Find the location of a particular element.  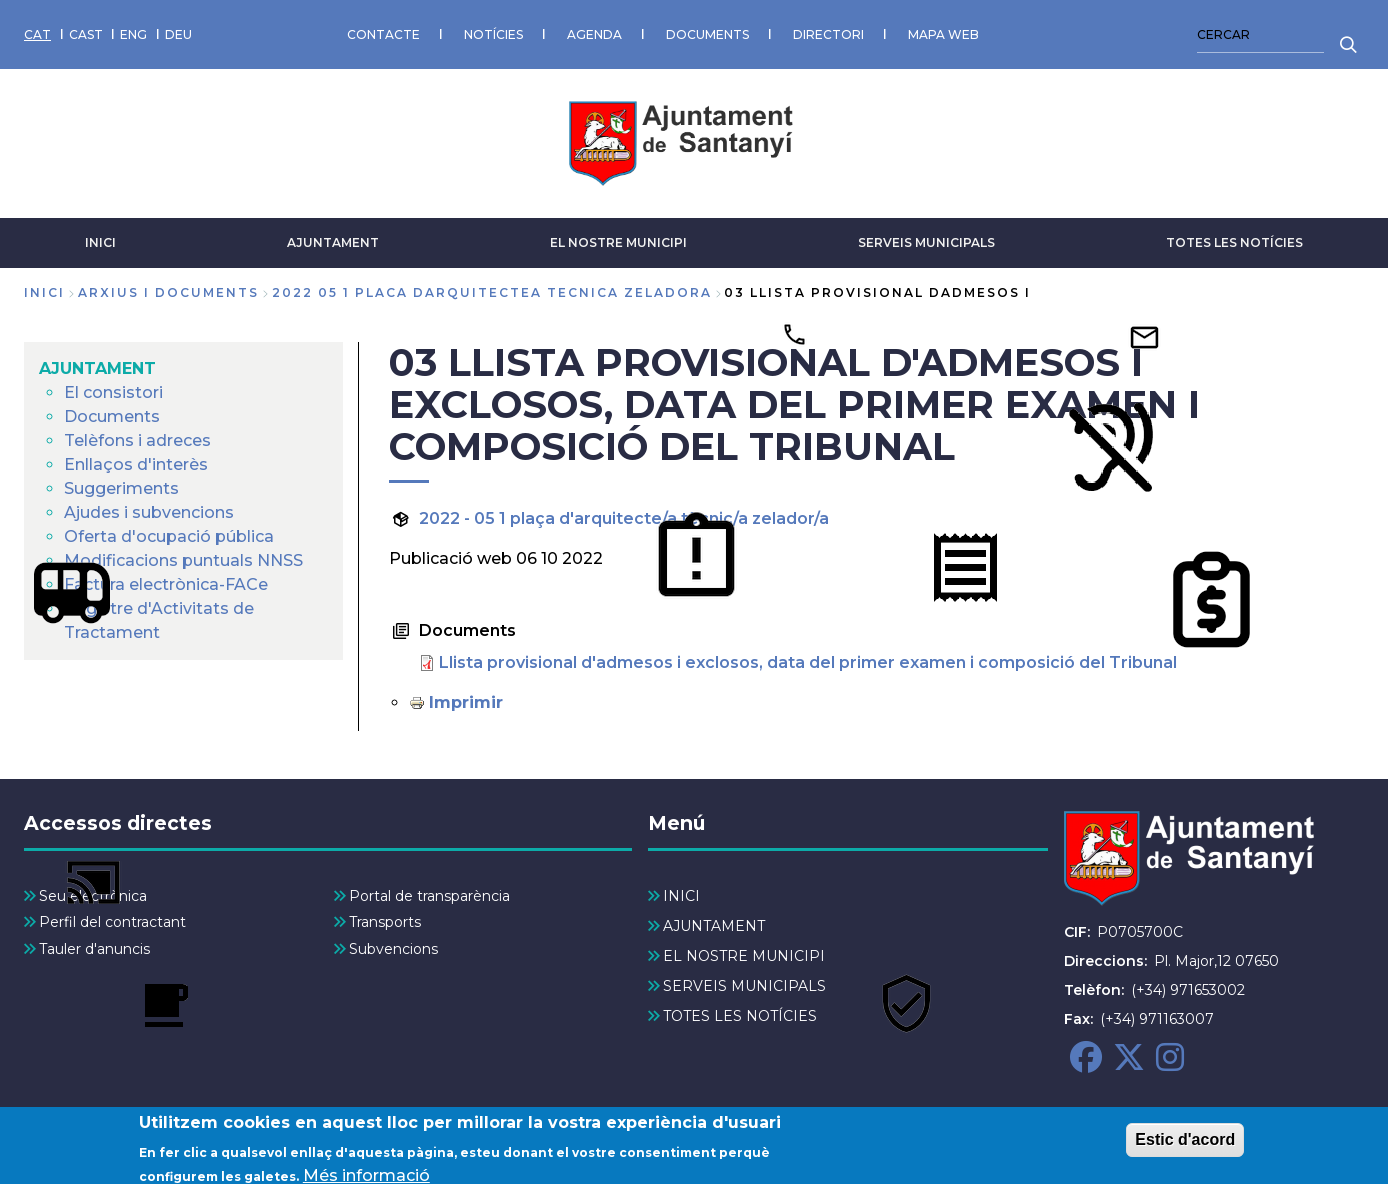

open your email inbox is located at coordinates (1144, 337).